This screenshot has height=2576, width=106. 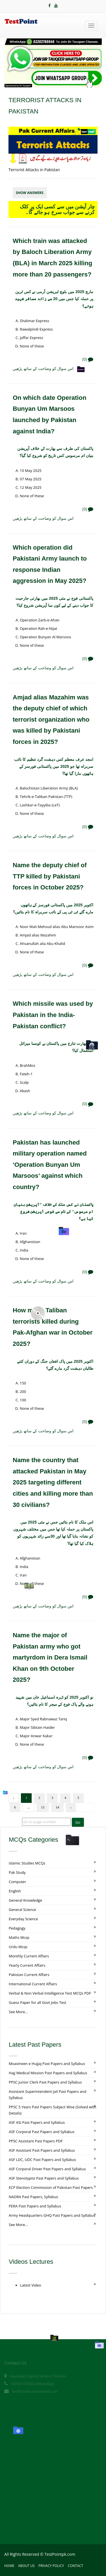 What do you see at coordinates (64, 1231) in the screenshot?
I see `open your Behance projects folder` at bounding box center [64, 1231].